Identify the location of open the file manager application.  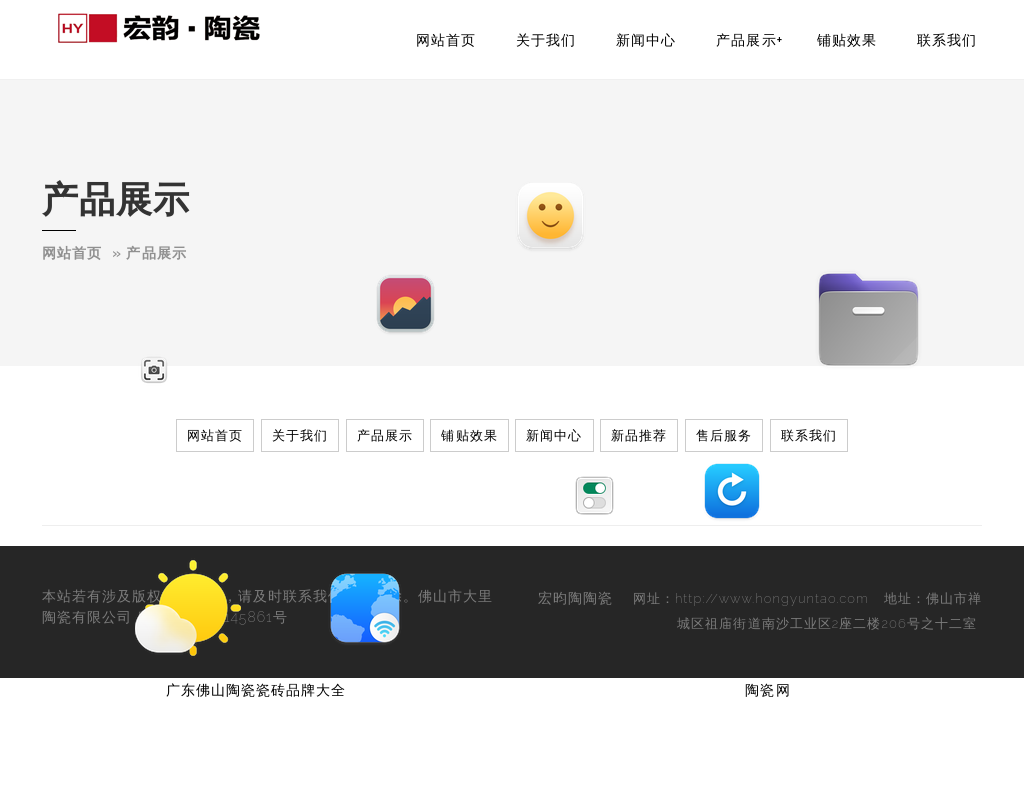
(868, 319).